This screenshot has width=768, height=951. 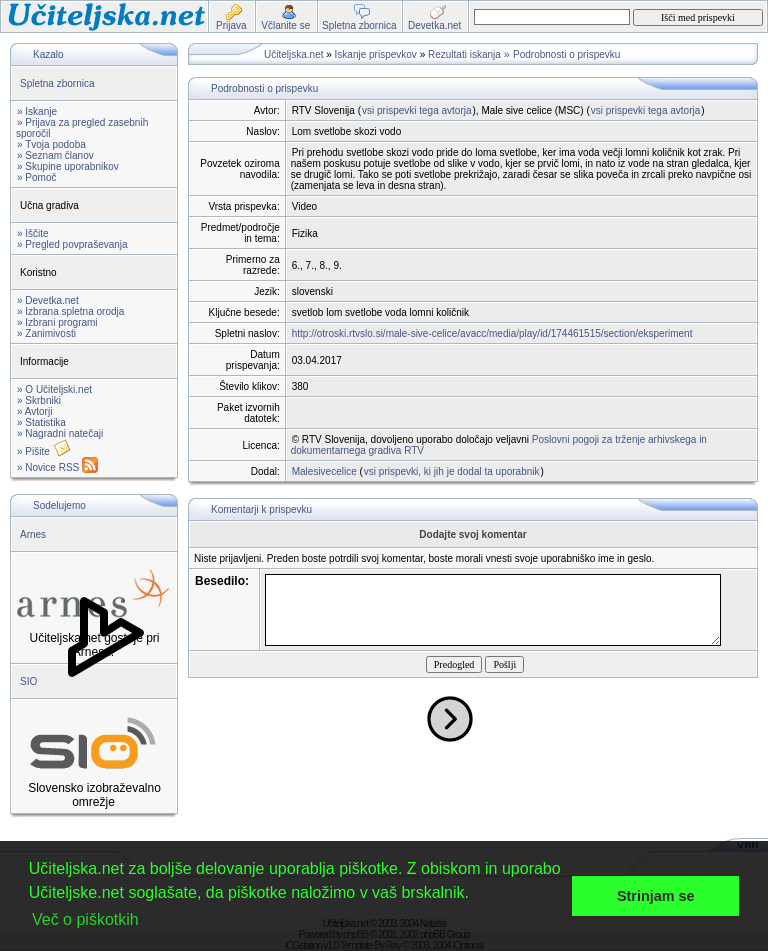 I want to click on go to next item or screen, so click(x=450, y=719).